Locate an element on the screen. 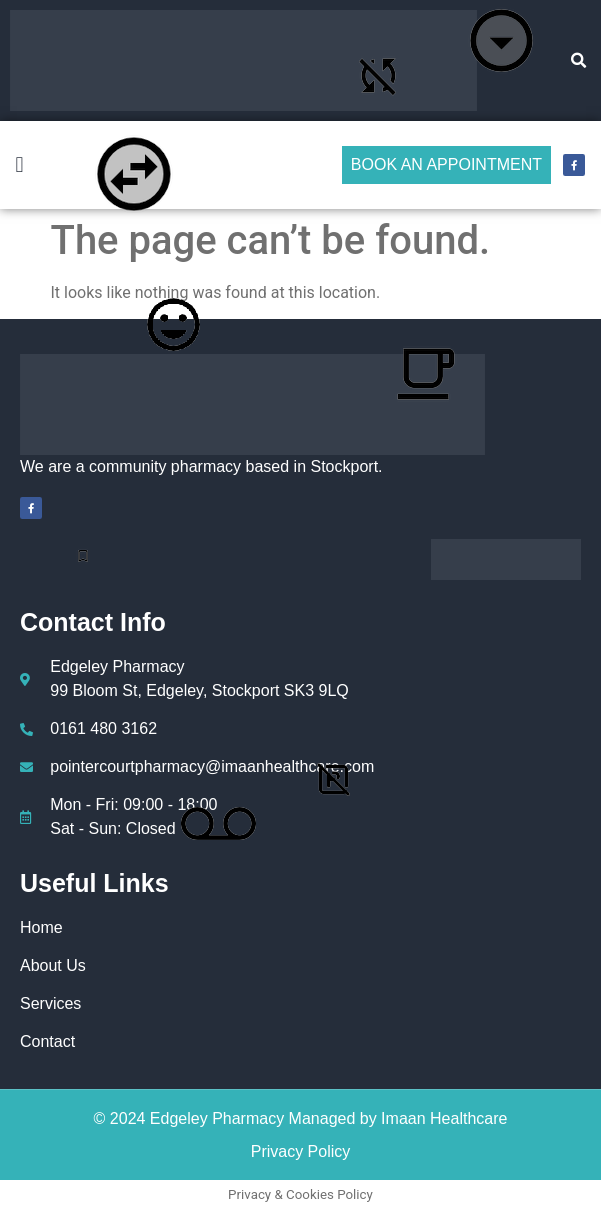 This screenshot has width=601, height=1210. swap or exchange items horizontally is located at coordinates (134, 174).